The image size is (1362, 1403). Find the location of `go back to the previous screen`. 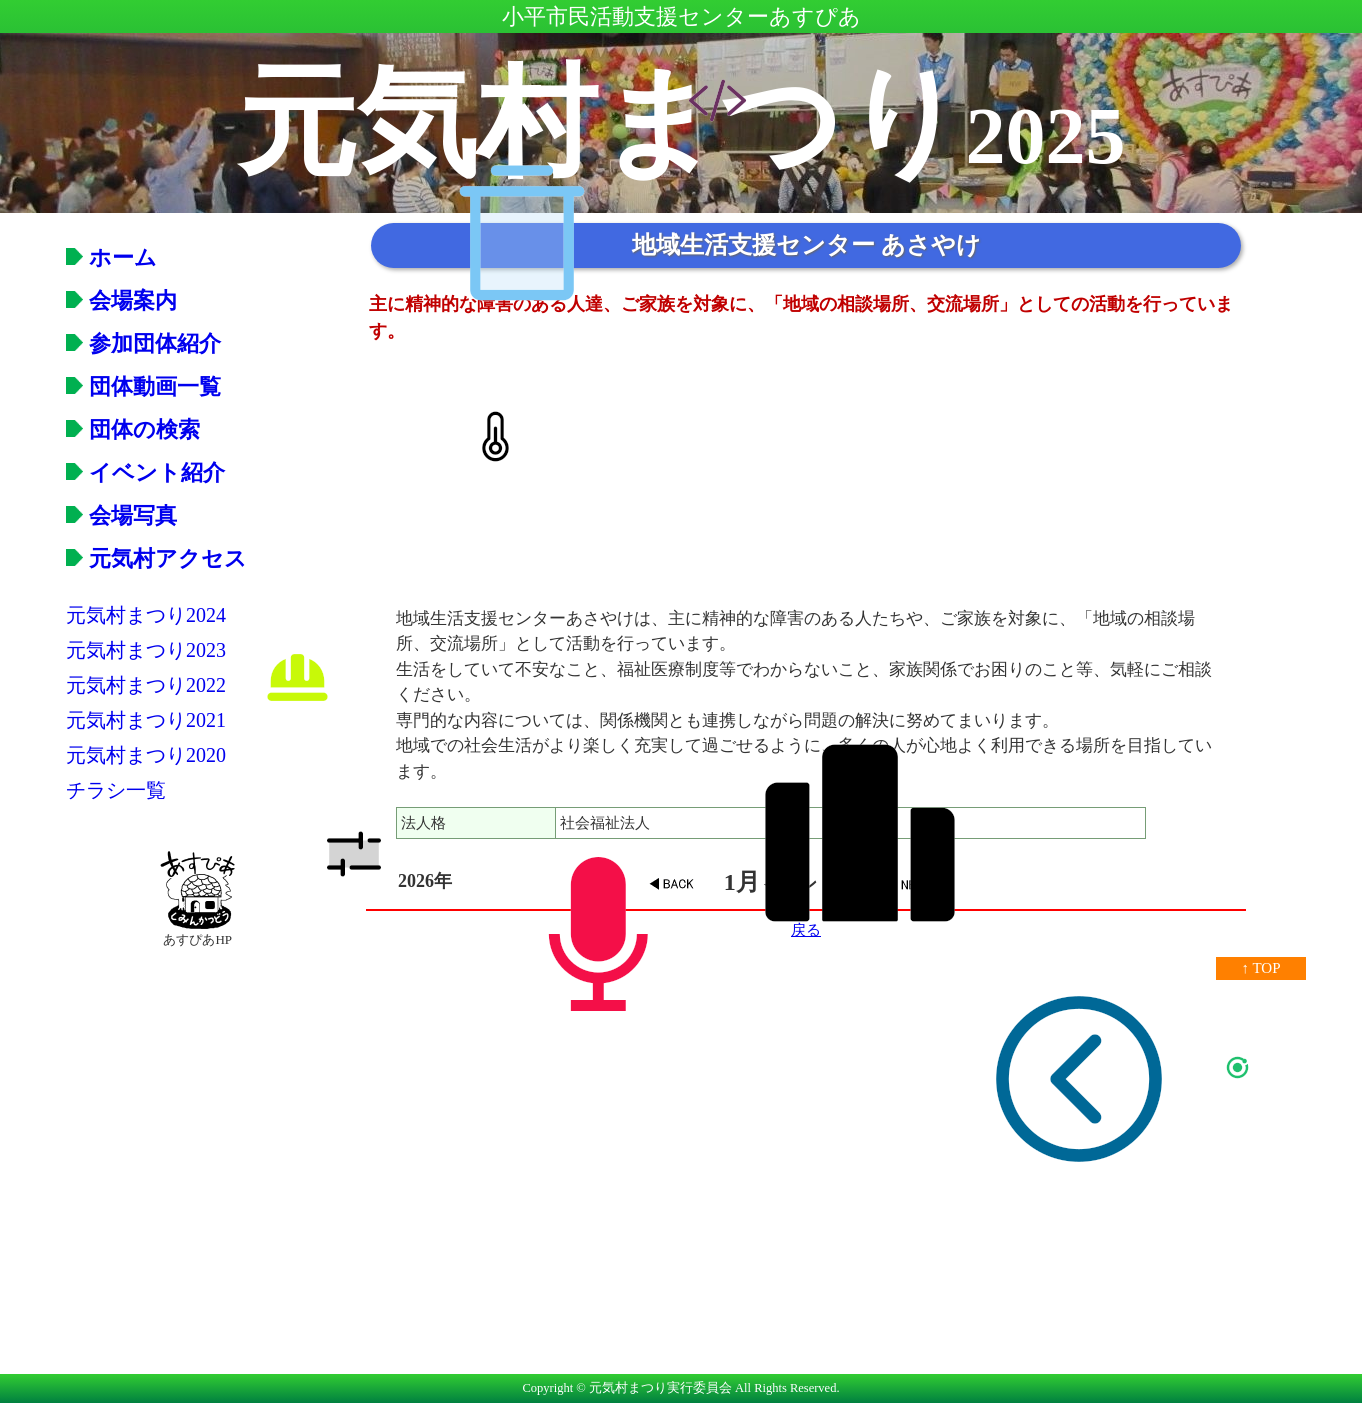

go back to the previous screen is located at coordinates (1079, 1079).